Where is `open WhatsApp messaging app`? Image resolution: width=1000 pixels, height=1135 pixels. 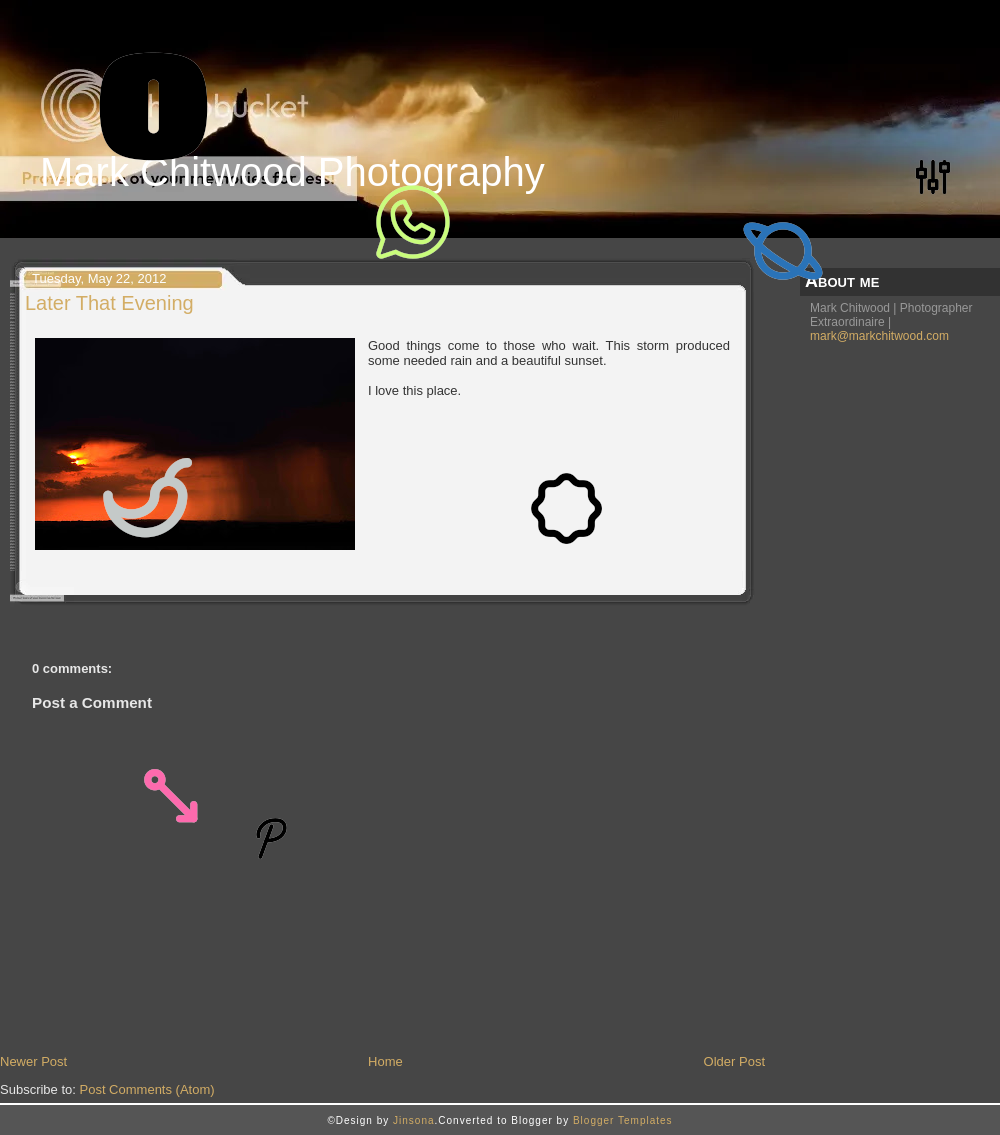 open WhatsApp messaging app is located at coordinates (413, 222).